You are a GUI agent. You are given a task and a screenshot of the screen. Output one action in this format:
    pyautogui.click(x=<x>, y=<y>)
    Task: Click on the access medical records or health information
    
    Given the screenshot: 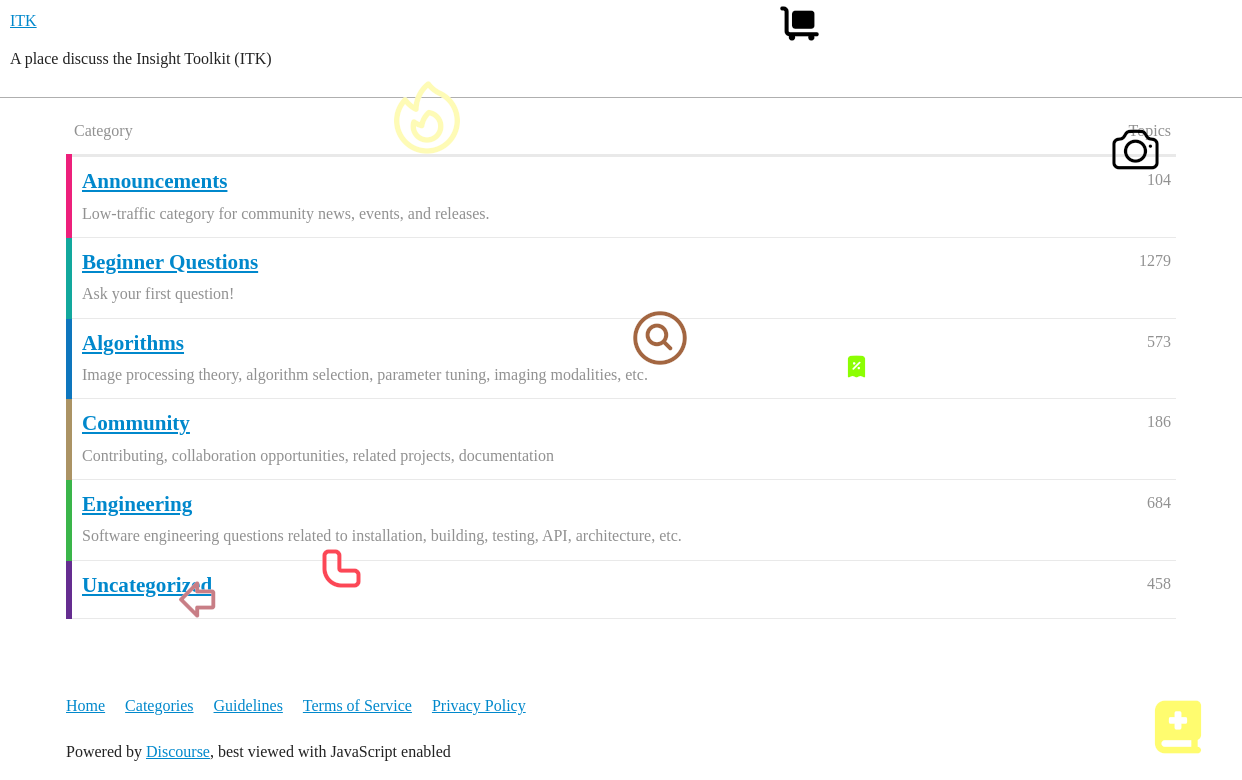 What is the action you would take?
    pyautogui.click(x=1178, y=727)
    